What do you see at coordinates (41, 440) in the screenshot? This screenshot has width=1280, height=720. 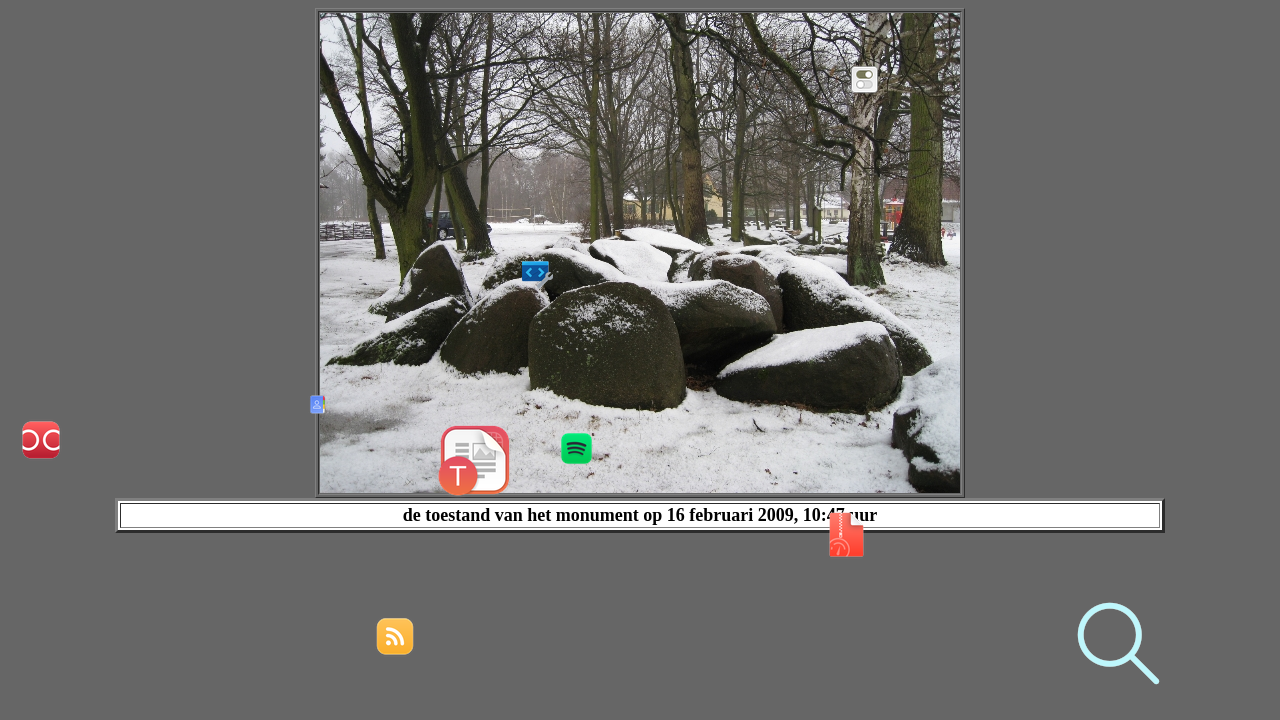 I see `open Double Commander file manager` at bounding box center [41, 440].